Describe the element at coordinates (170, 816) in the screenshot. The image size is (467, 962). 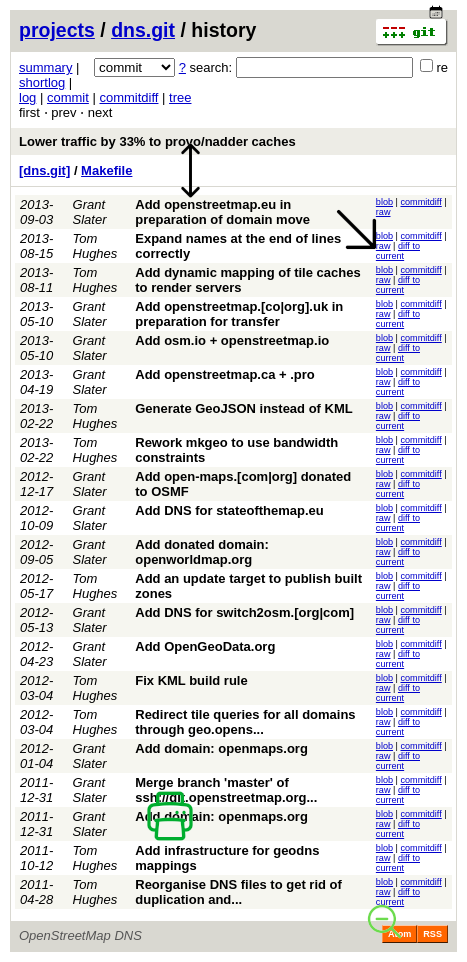
I see `print the current document` at that location.